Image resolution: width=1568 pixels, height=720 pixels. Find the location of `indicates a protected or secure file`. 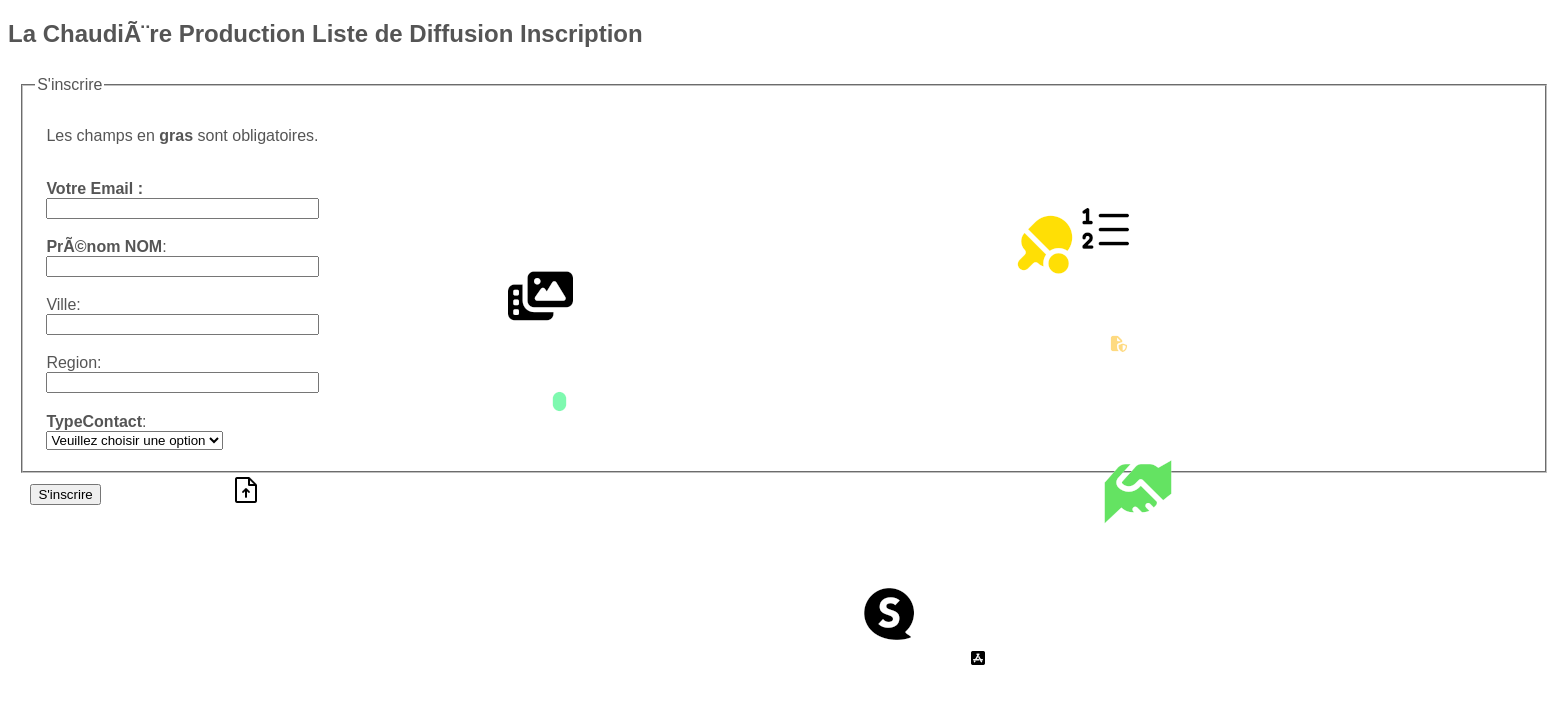

indicates a protected or secure file is located at coordinates (1118, 343).